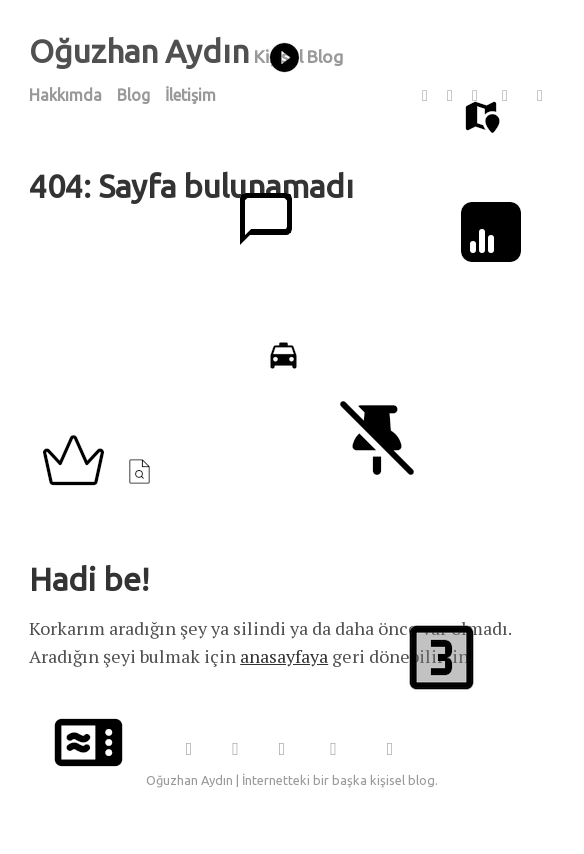 The width and height of the screenshot is (584, 854). I want to click on search within a document, so click(139, 471).